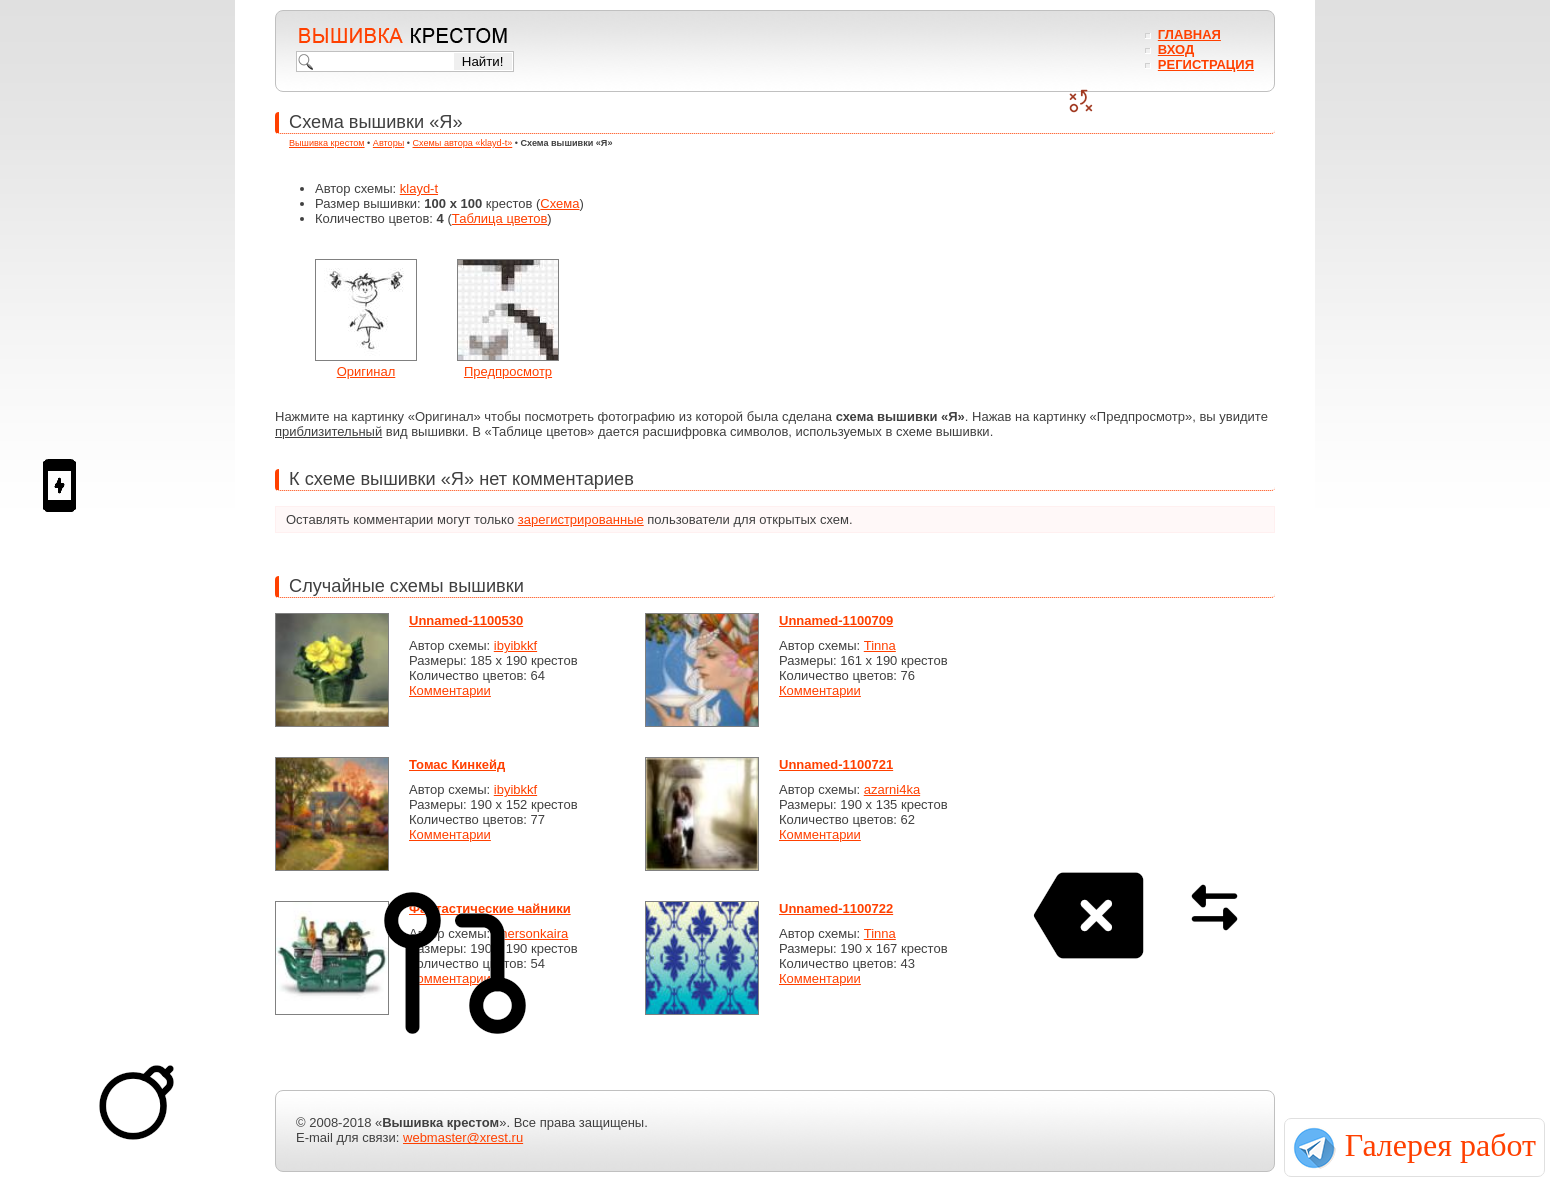 Image resolution: width=1550 pixels, height=1182 pixels. What do you see at coordinates (455, 963) in the screenshot?
I see `create a new pull request` at bounding box center [455, 963].